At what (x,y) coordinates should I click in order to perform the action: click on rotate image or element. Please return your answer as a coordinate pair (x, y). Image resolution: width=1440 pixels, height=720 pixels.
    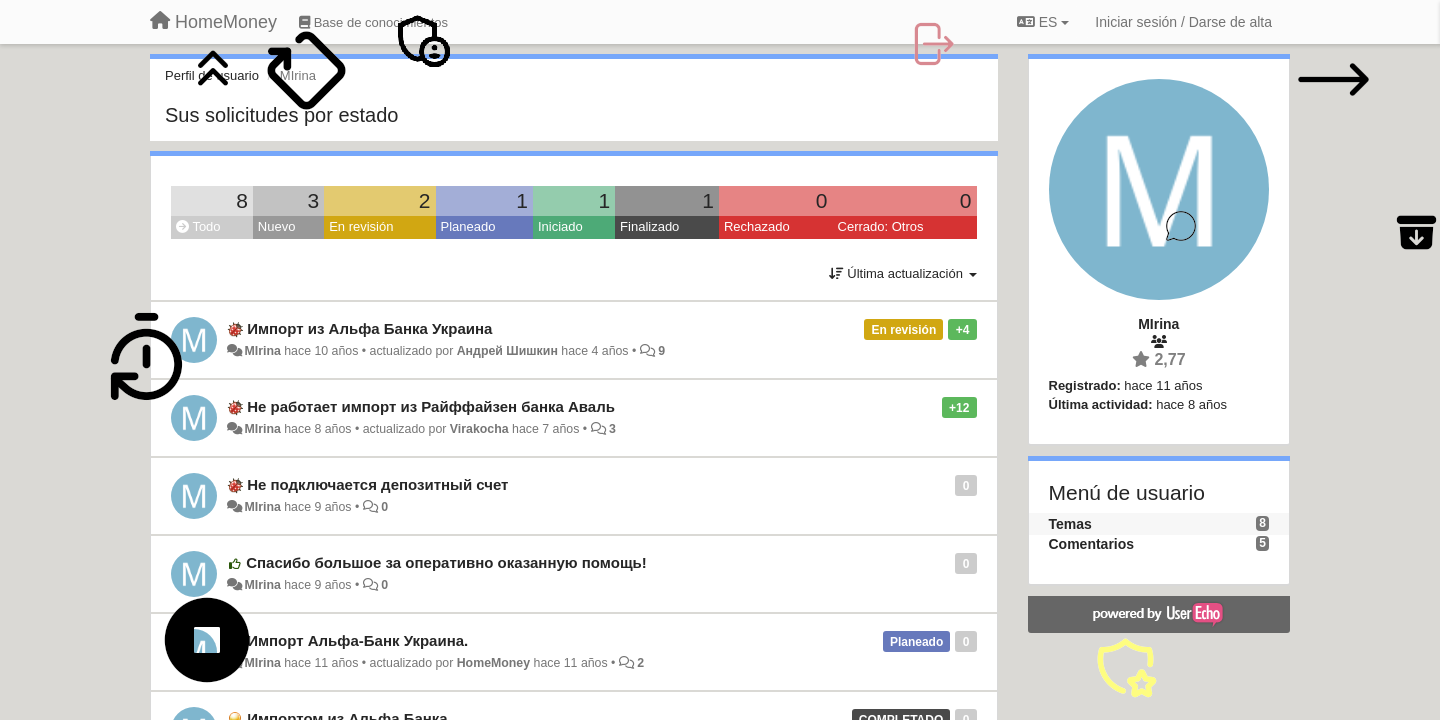
    Looking at the image, I should click on (306, 70).